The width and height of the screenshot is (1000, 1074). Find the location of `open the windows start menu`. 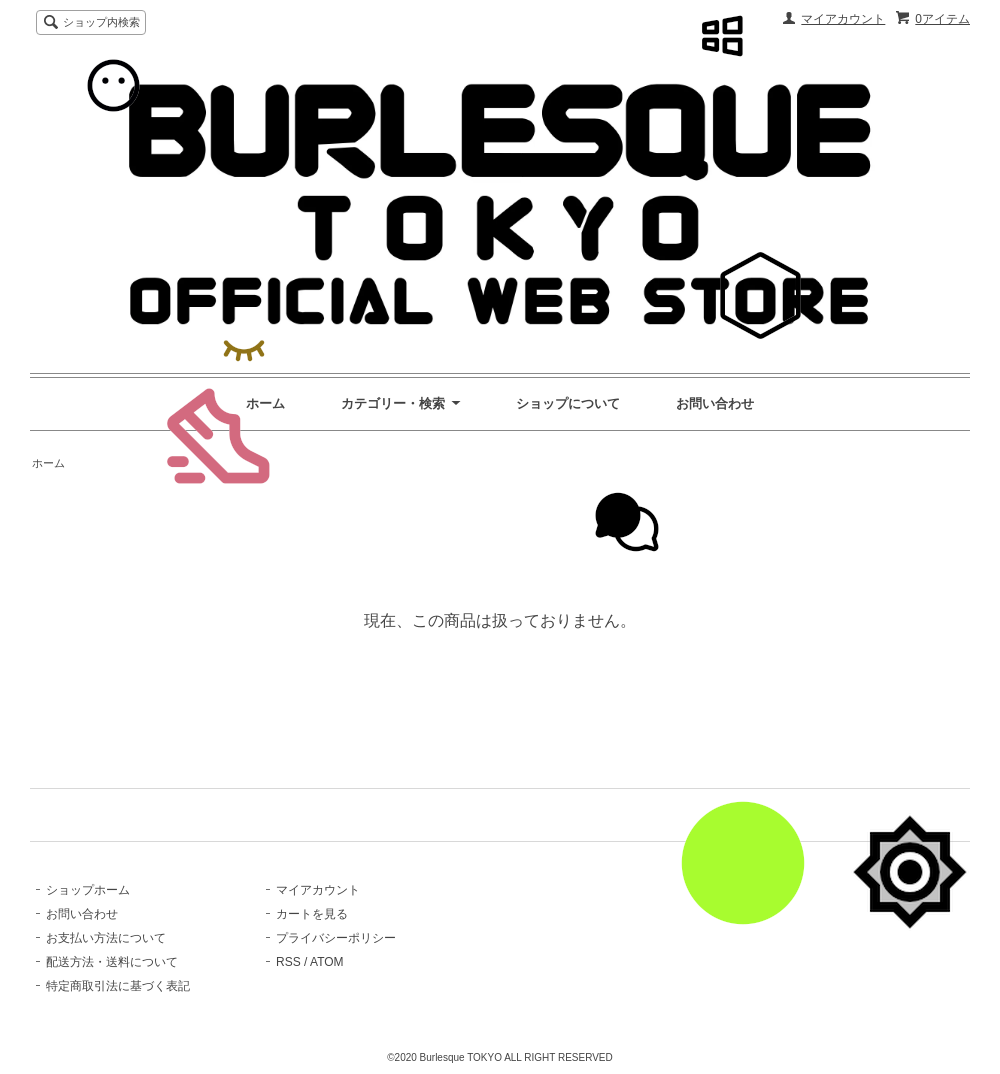

open the windows start menu is located at coordinates (724, 36).